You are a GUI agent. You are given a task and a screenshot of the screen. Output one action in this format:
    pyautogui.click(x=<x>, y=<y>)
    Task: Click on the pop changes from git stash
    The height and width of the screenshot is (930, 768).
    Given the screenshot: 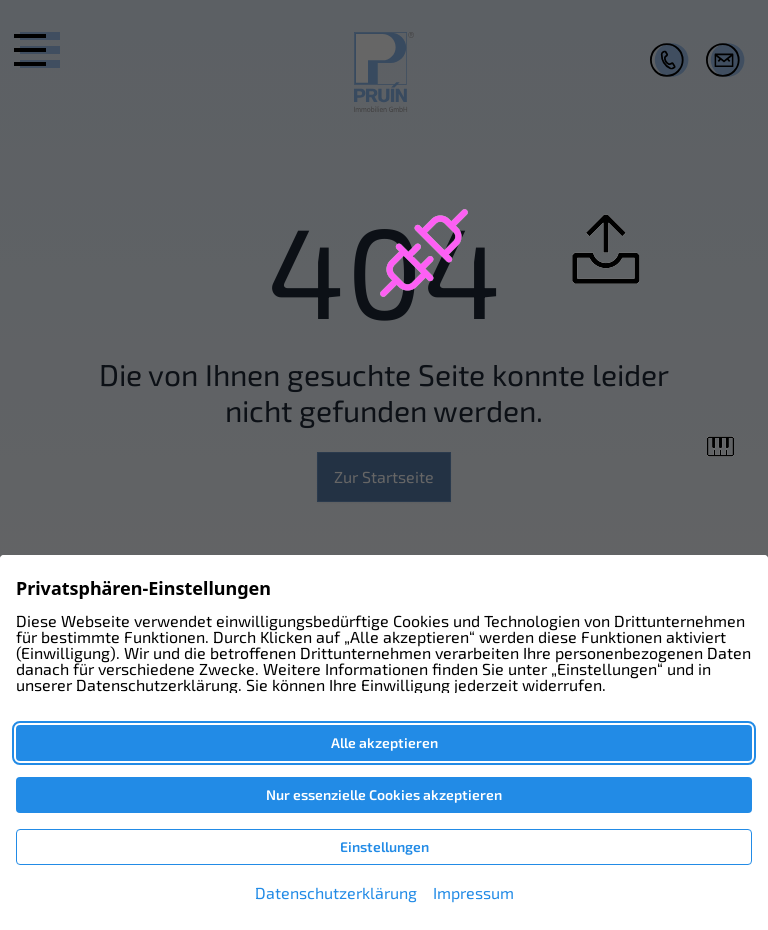 What is the action you would take?
    pyautogui.click(x=608, y=247)
    